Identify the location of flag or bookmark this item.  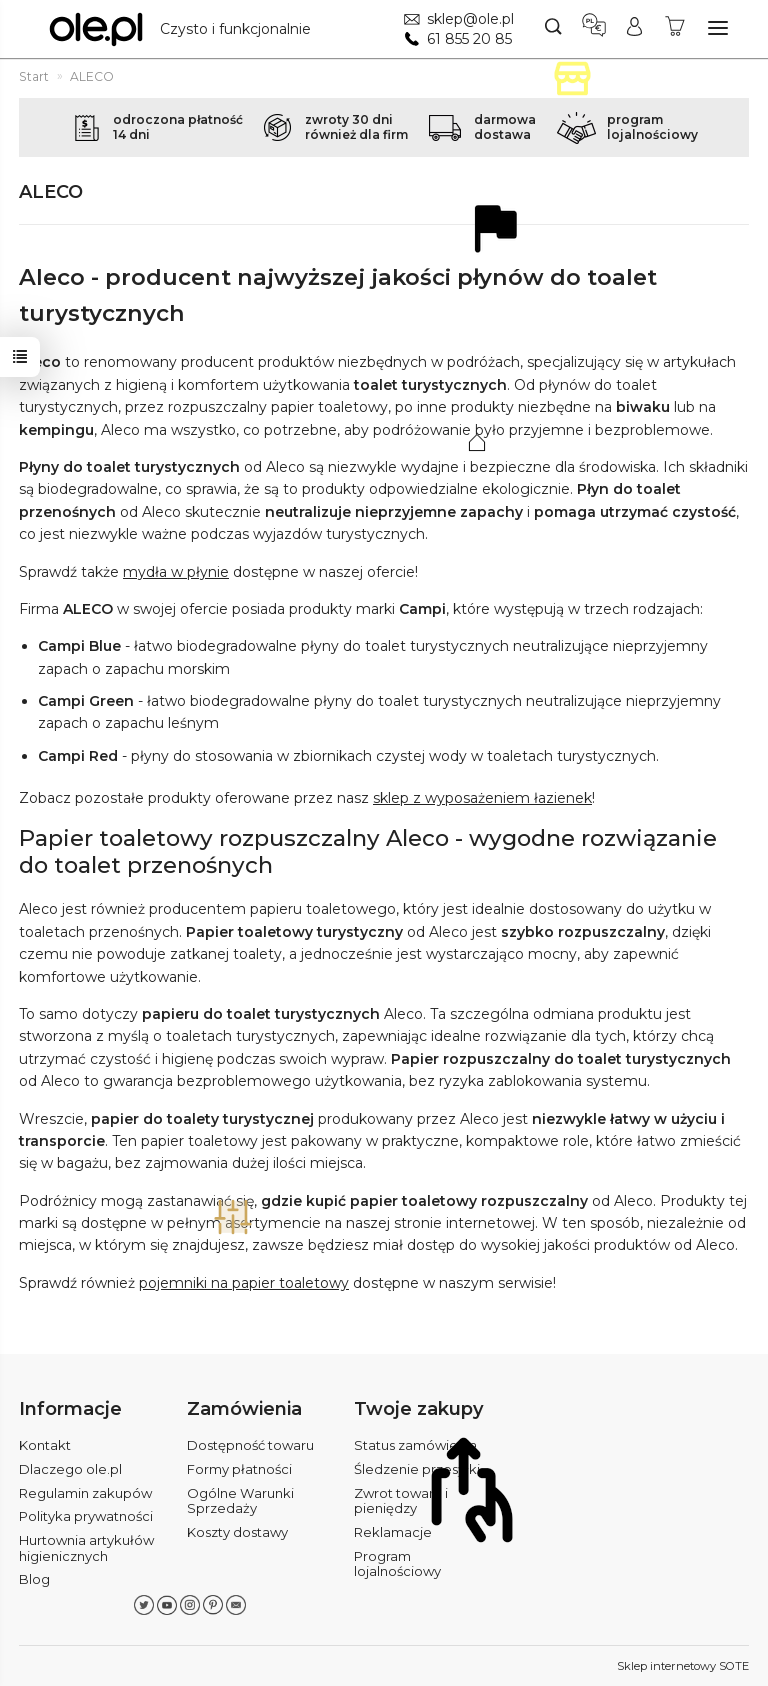
(494, 227).